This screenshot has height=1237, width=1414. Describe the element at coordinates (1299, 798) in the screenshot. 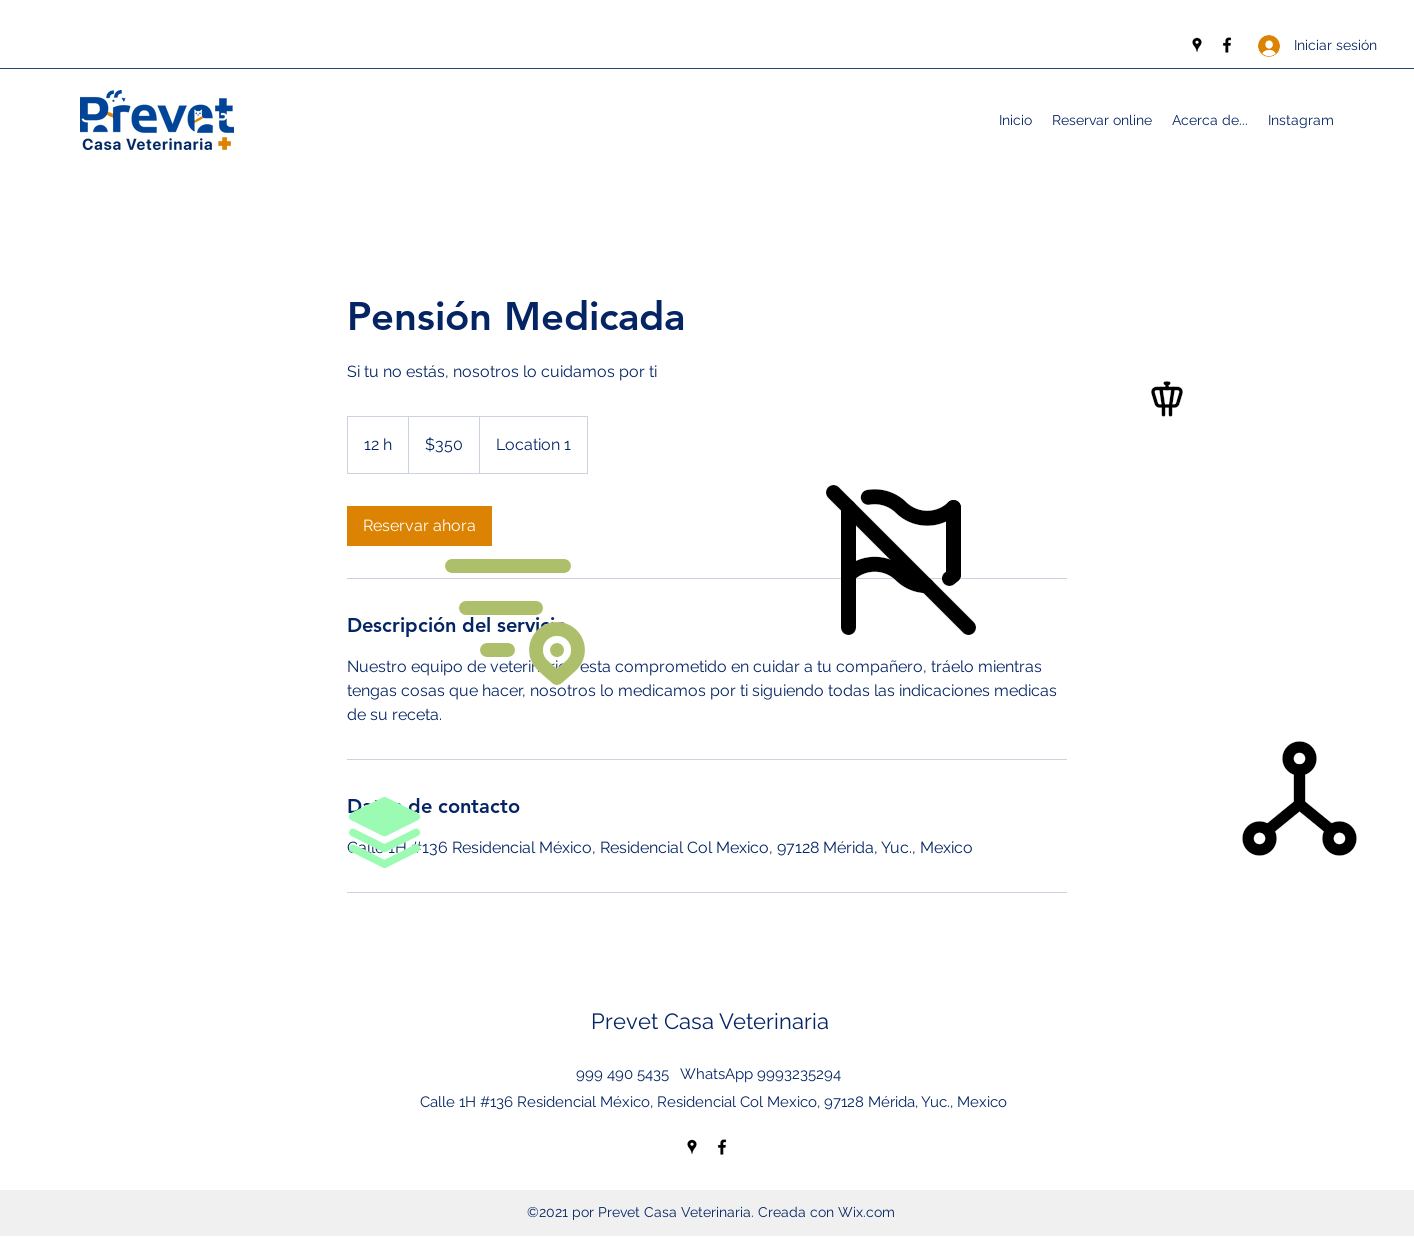

I see `view organizational hierarchy or structure` at that location.